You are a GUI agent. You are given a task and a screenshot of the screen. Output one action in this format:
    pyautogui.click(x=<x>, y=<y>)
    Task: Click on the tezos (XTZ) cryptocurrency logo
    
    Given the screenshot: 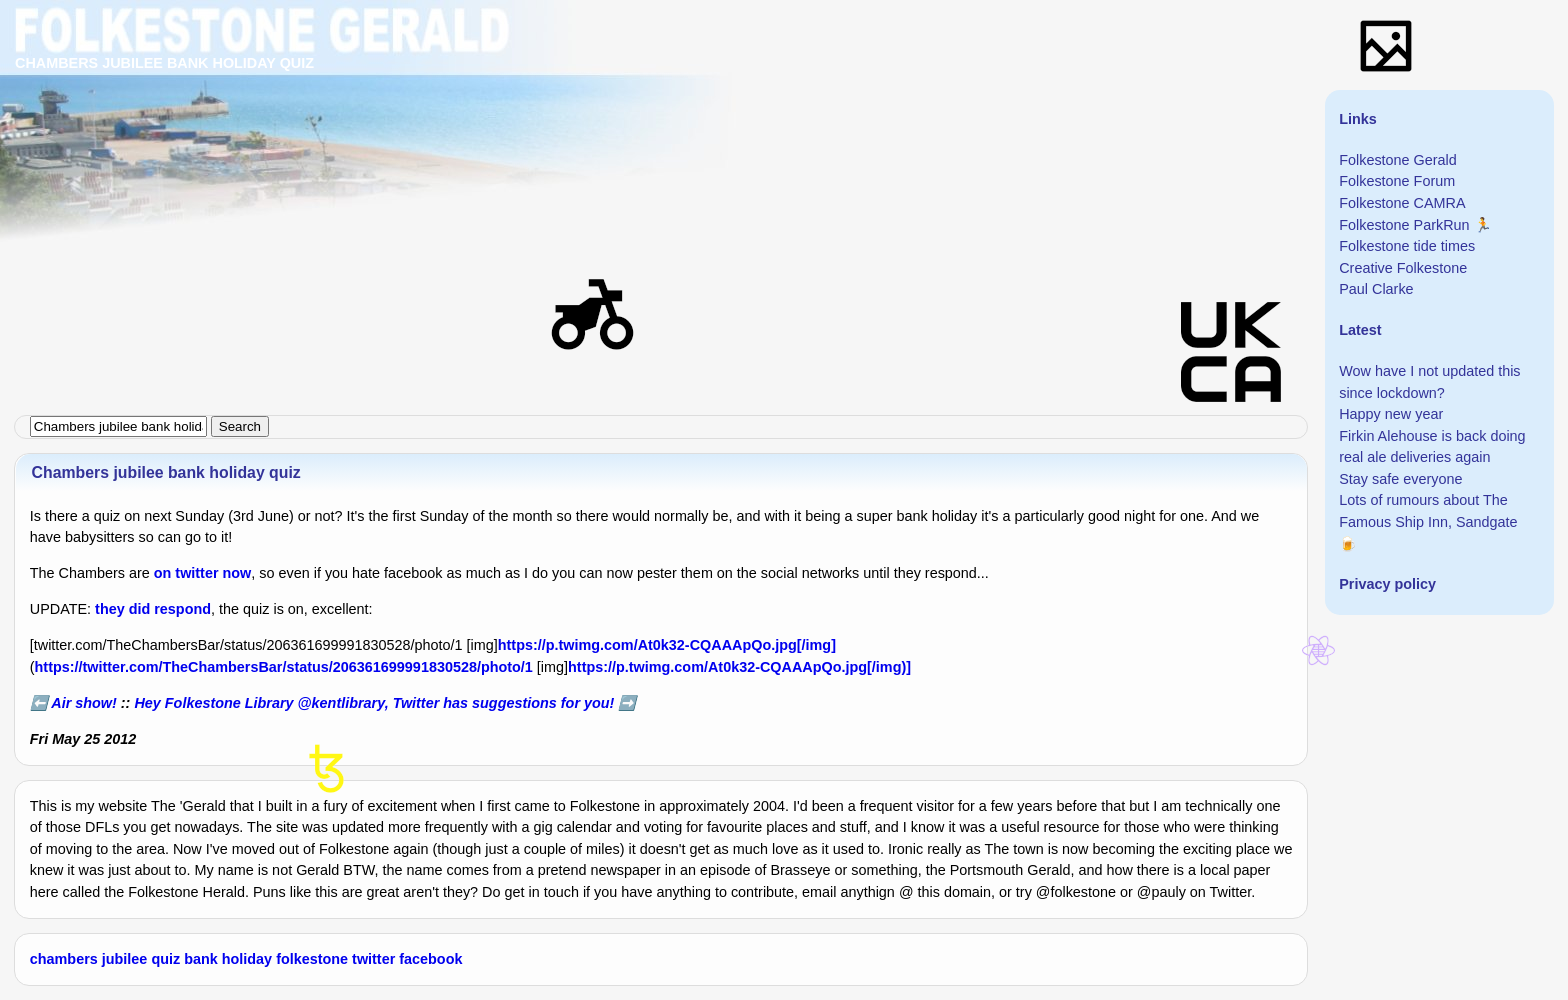 What is the action you would take?
    pyautogui.click(x=326, y=767)
    